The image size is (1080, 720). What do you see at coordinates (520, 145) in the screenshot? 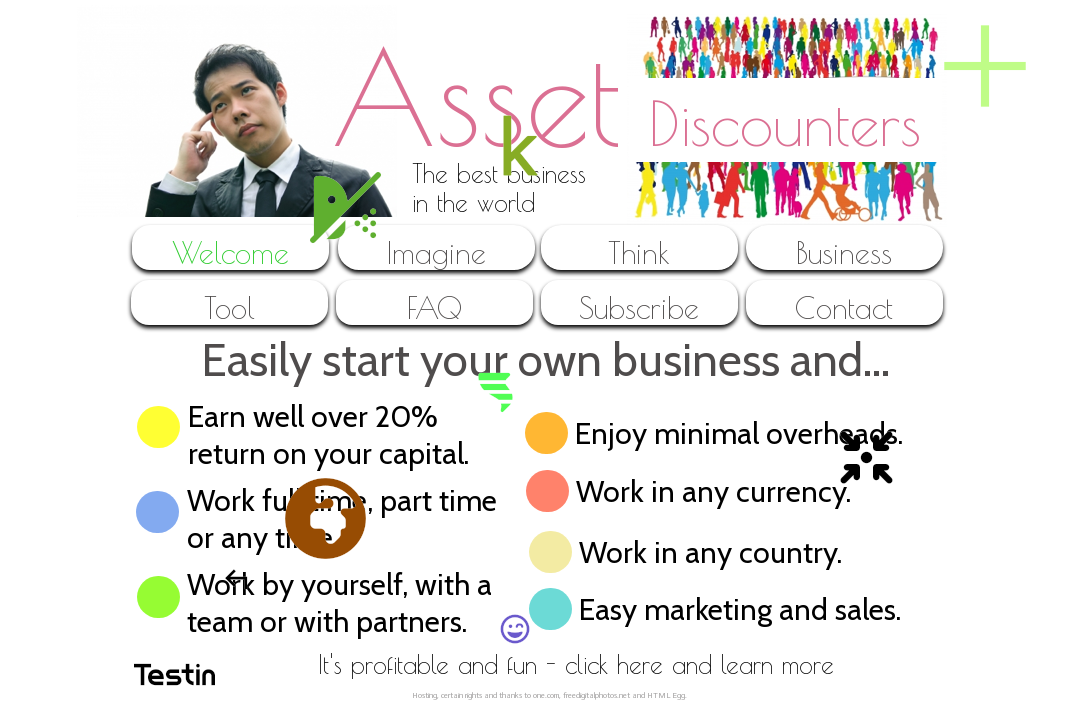
I see `link to kaggle profile or account` at bounding box center [520, 145].